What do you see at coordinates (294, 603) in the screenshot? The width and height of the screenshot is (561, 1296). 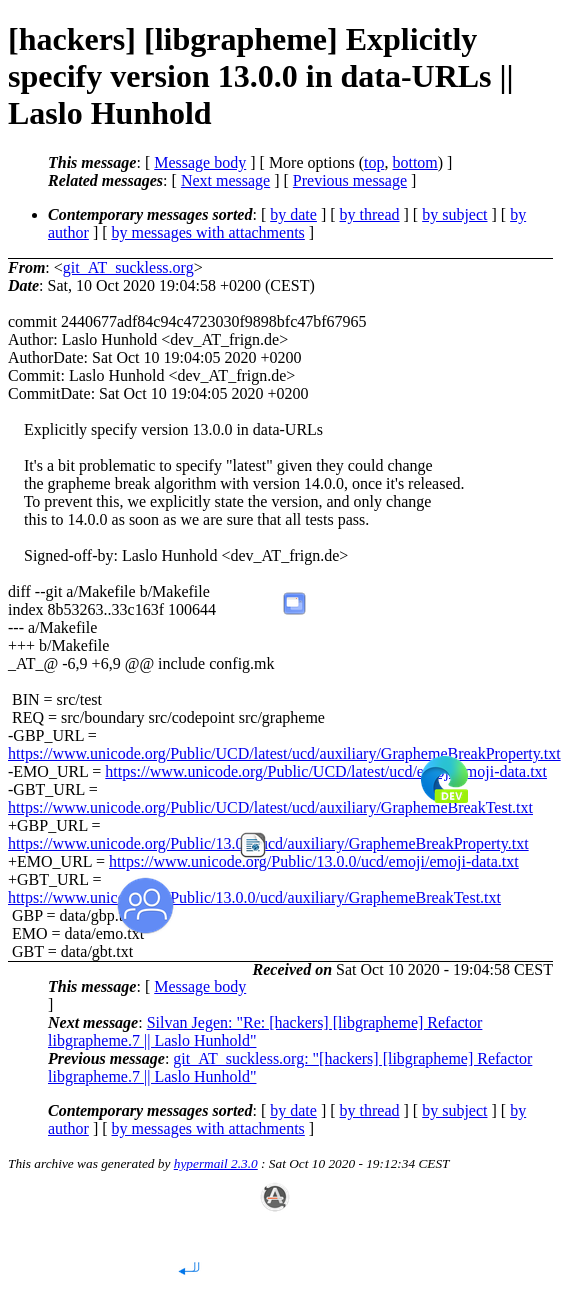 I see `manage startup applications and session settings` at bounding box center [294, 603].